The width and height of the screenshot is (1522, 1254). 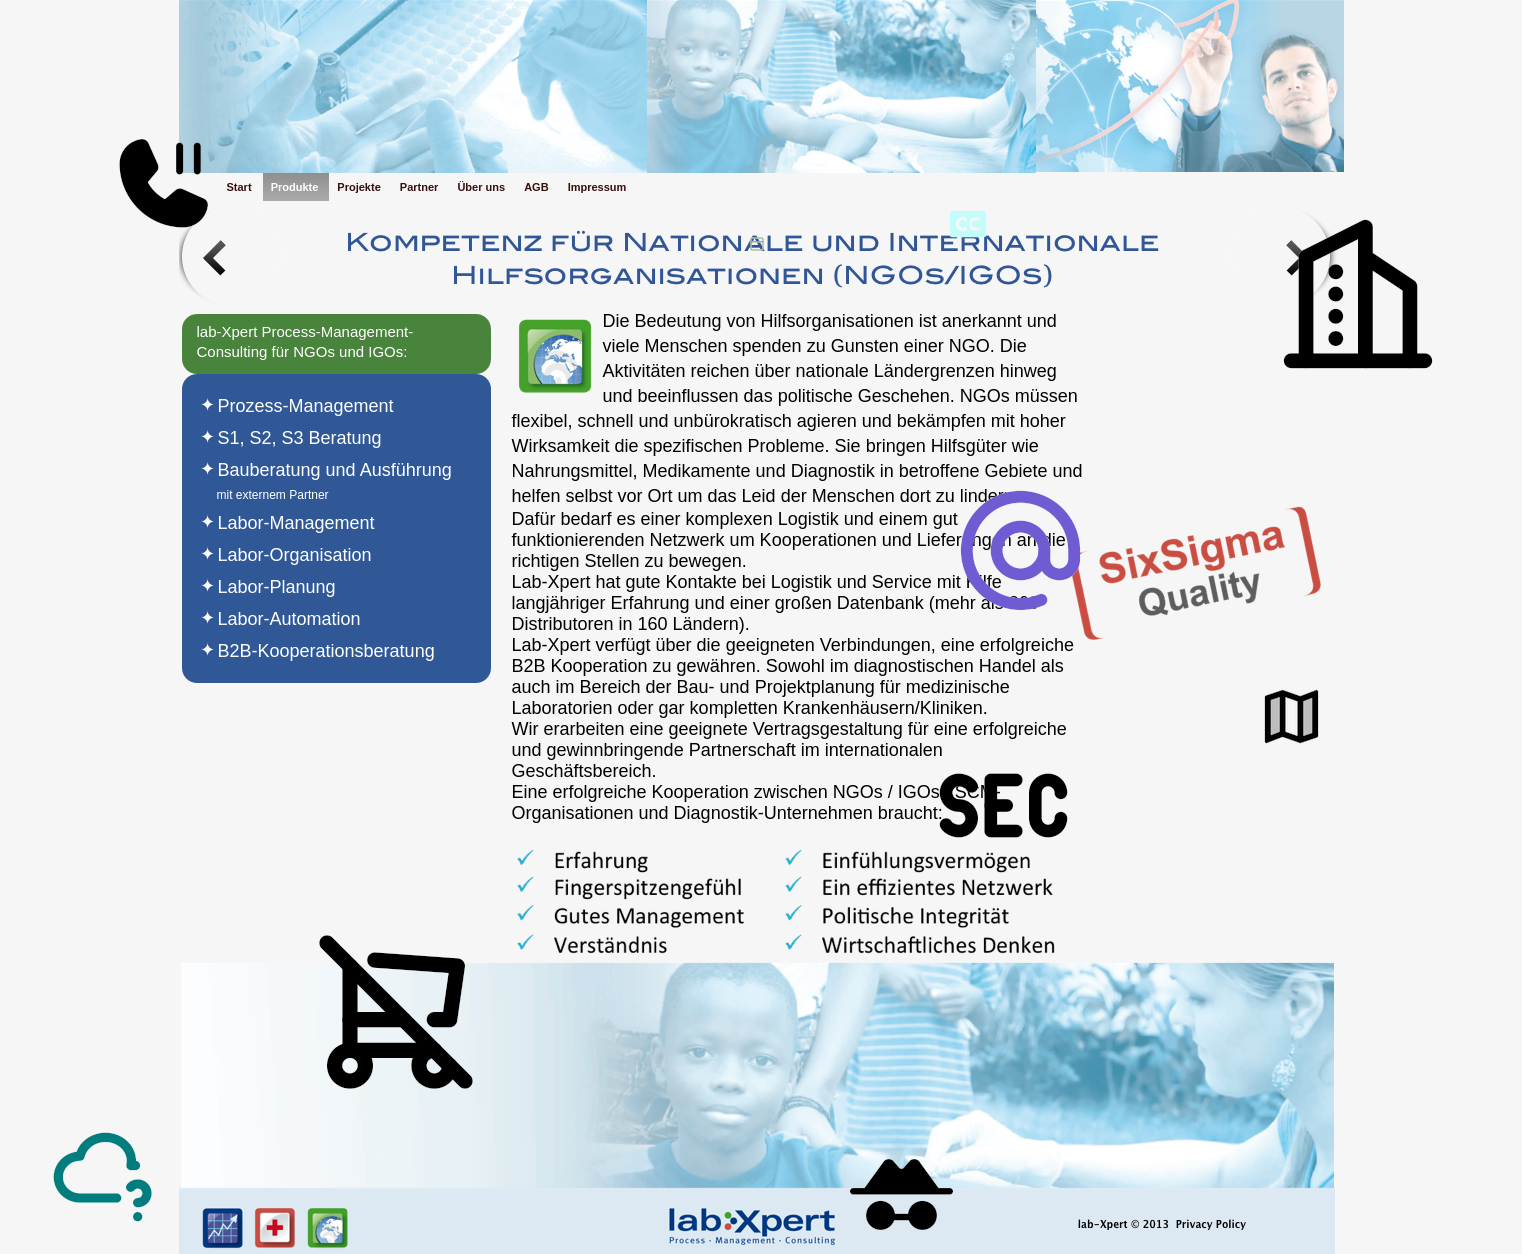 What do you see at coordinates (105, 1170) in the screenshot?
I see `cloud storage help or support` at bounding box center [105, 1170].